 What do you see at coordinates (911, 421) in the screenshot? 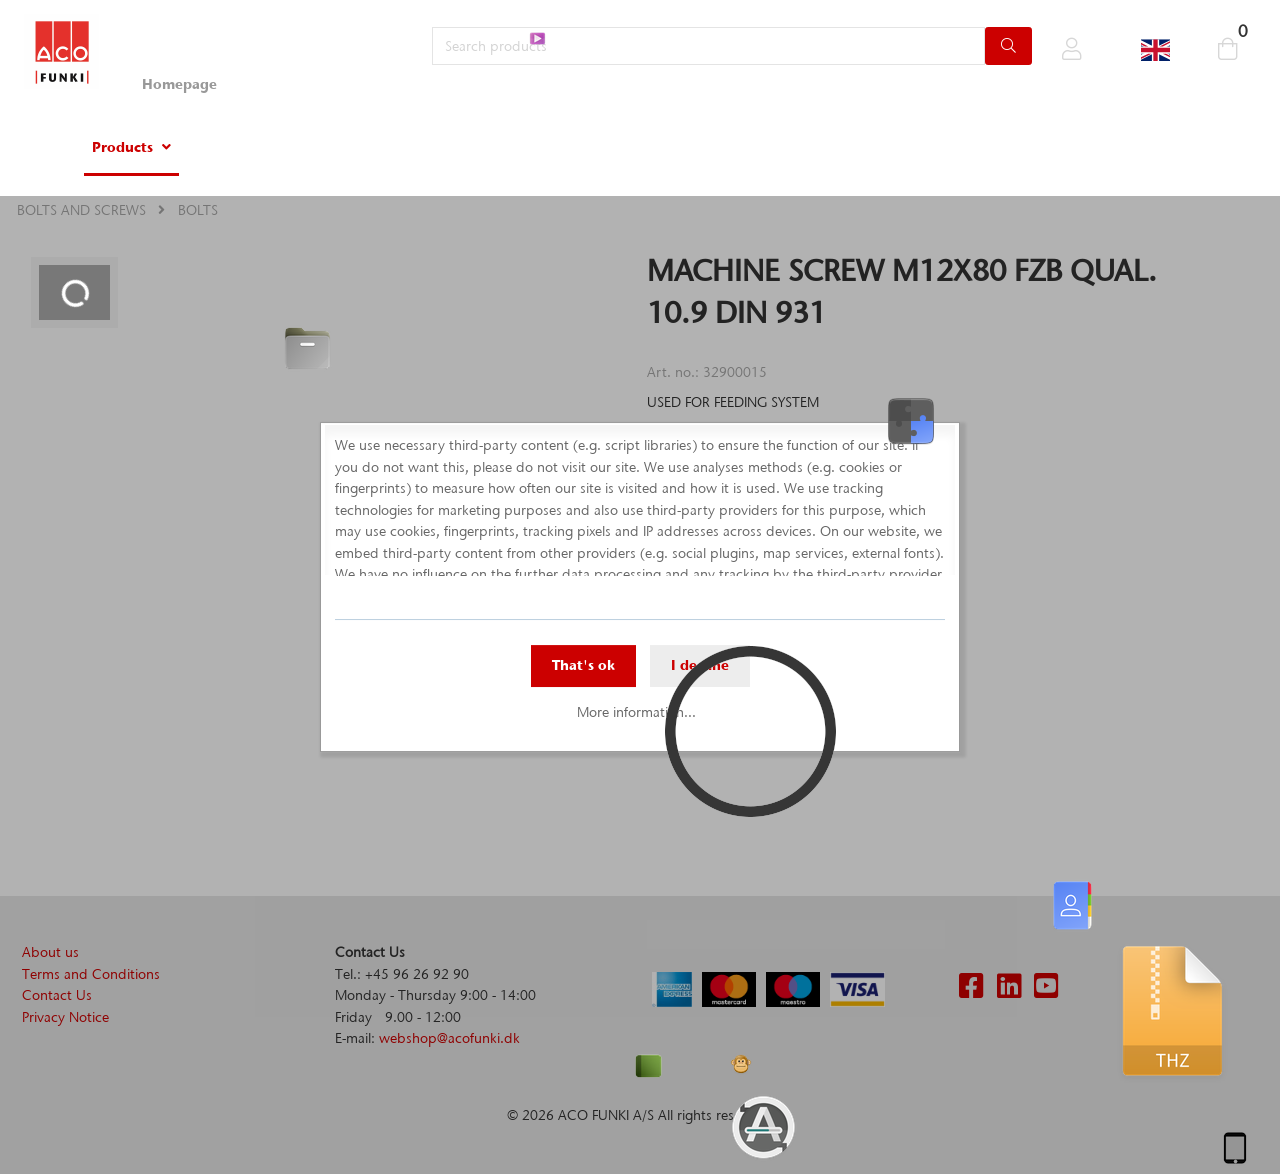
I see `manage bluetooth plugins or extensions` at bounding box center [911, 421].